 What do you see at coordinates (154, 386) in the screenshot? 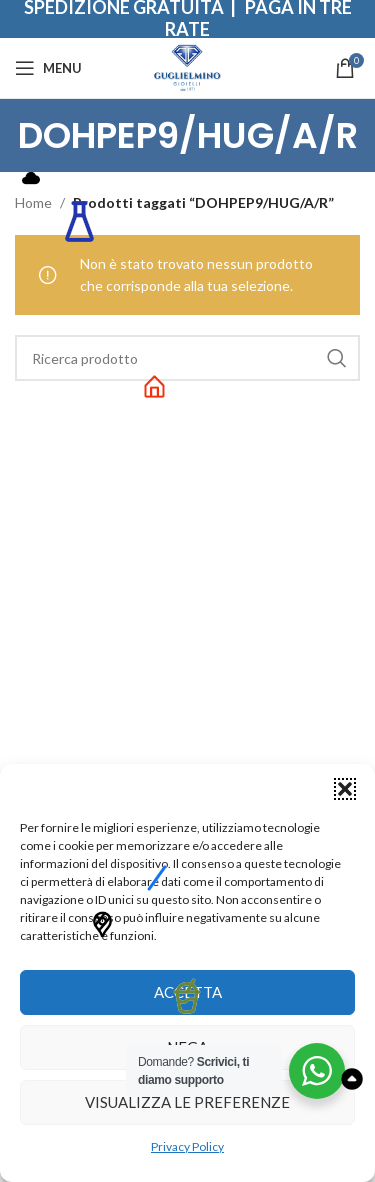
I see `navigate to home screen` at bounding box center [154, 386].